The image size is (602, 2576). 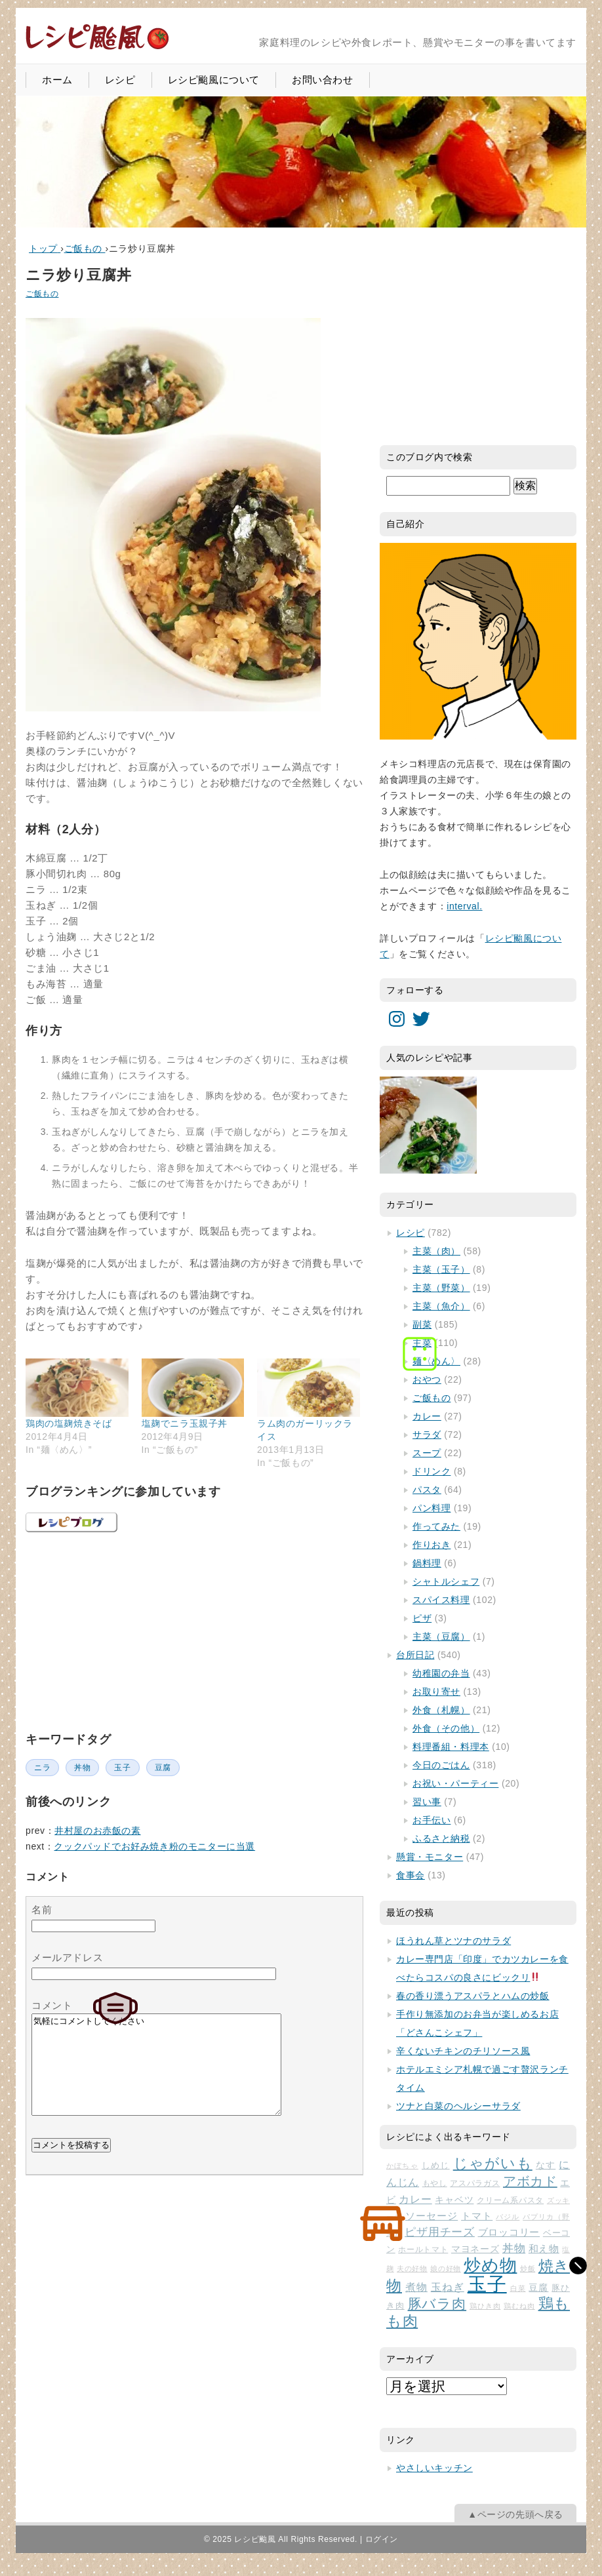 I want to click on indicates a restricted or prohibited action, so click(x=578, y=2265).